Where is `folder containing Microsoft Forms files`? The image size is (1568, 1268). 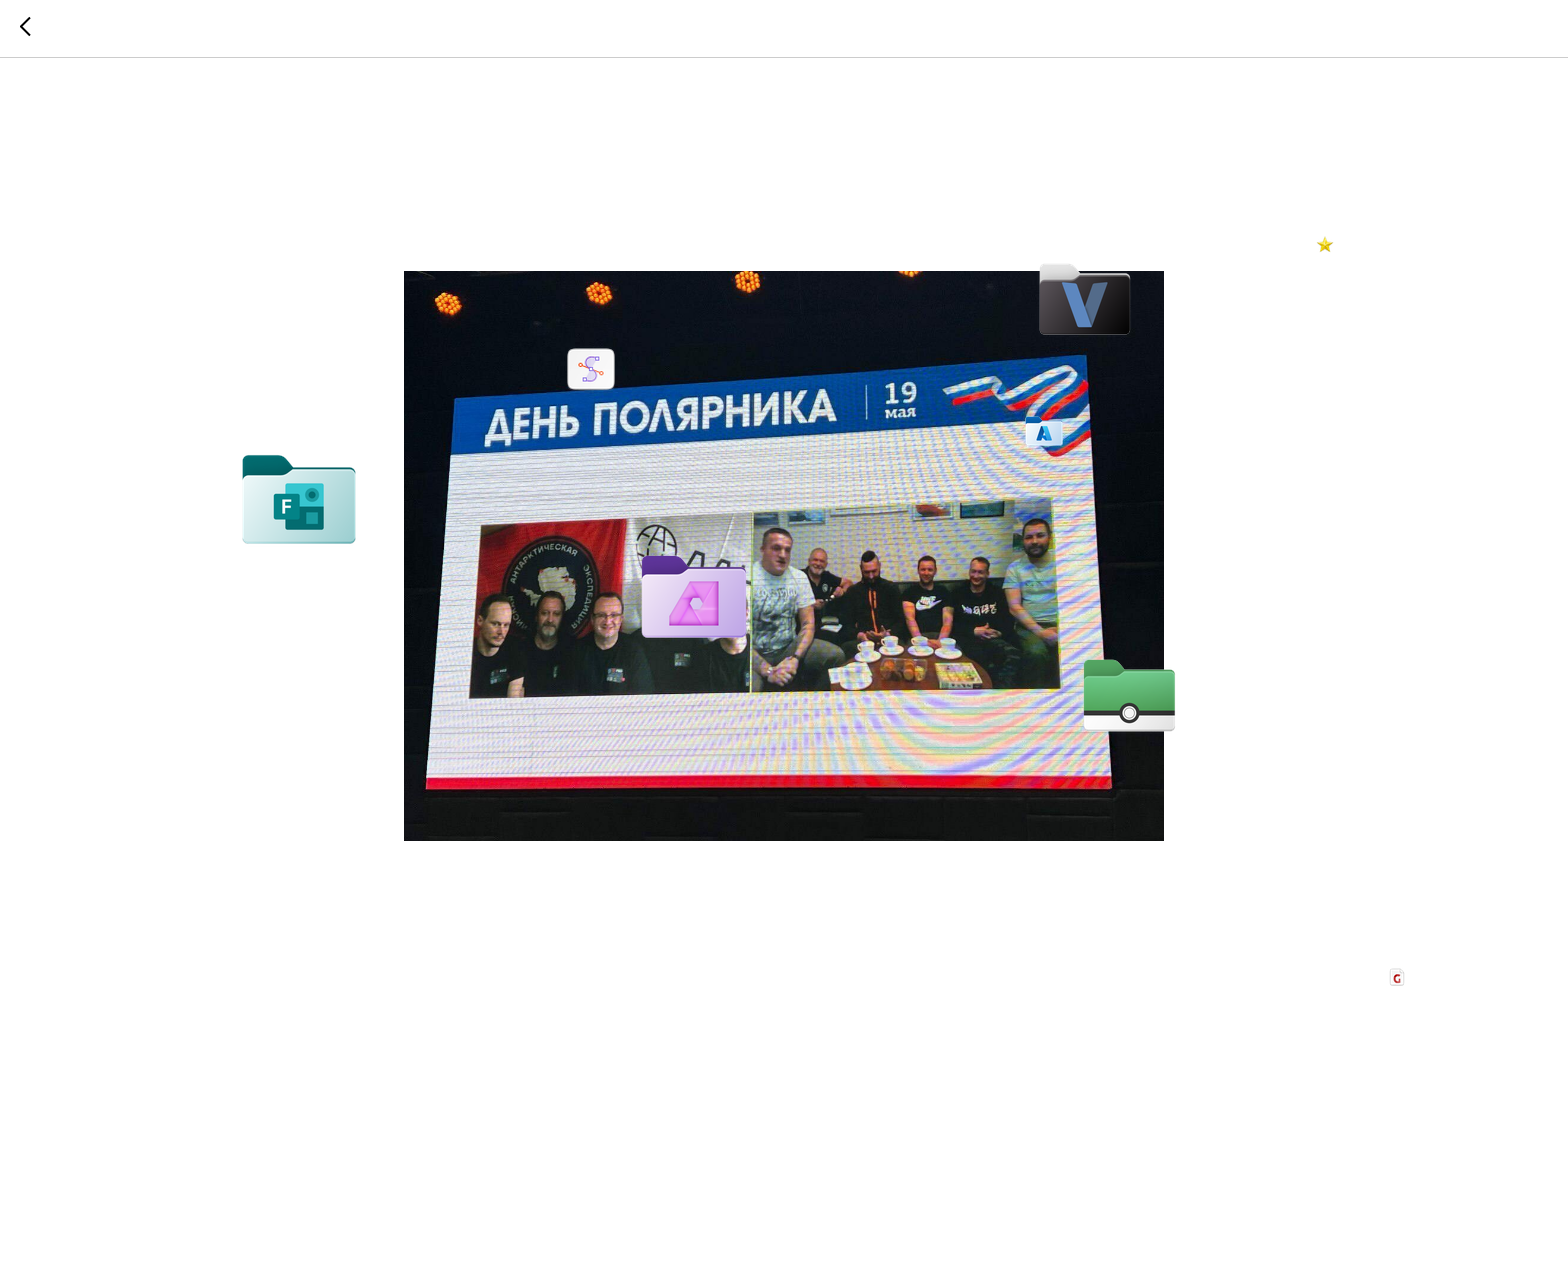 folder containing Microsoft Forms files is located at coordinates (298, 502).